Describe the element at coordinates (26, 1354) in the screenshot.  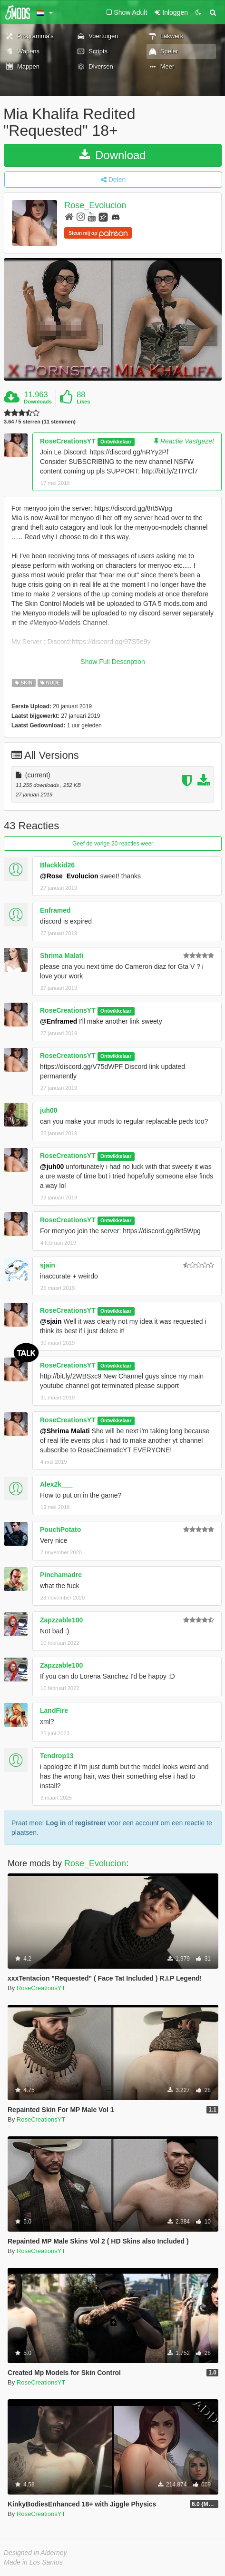
I see `open KakaoTalk messaging app` at that location.